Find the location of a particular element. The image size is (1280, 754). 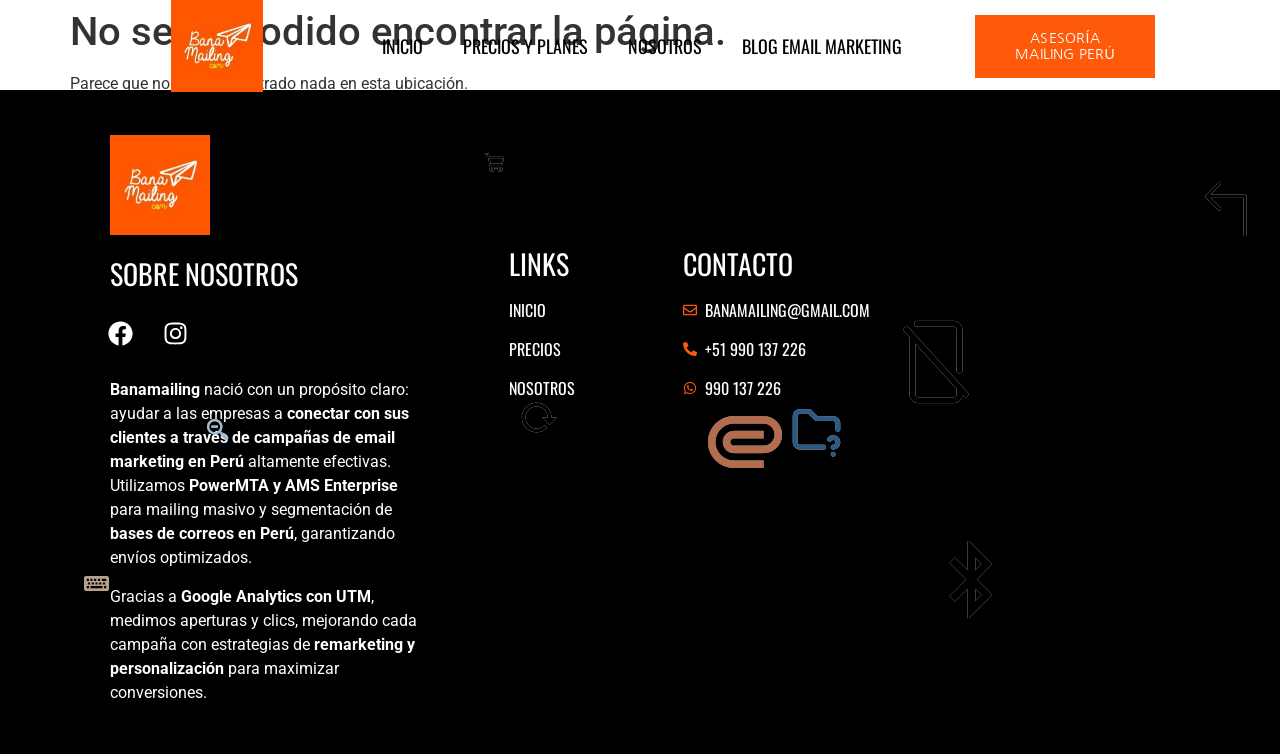

open the on-screen keyboard is located at coordinates (96, 583).